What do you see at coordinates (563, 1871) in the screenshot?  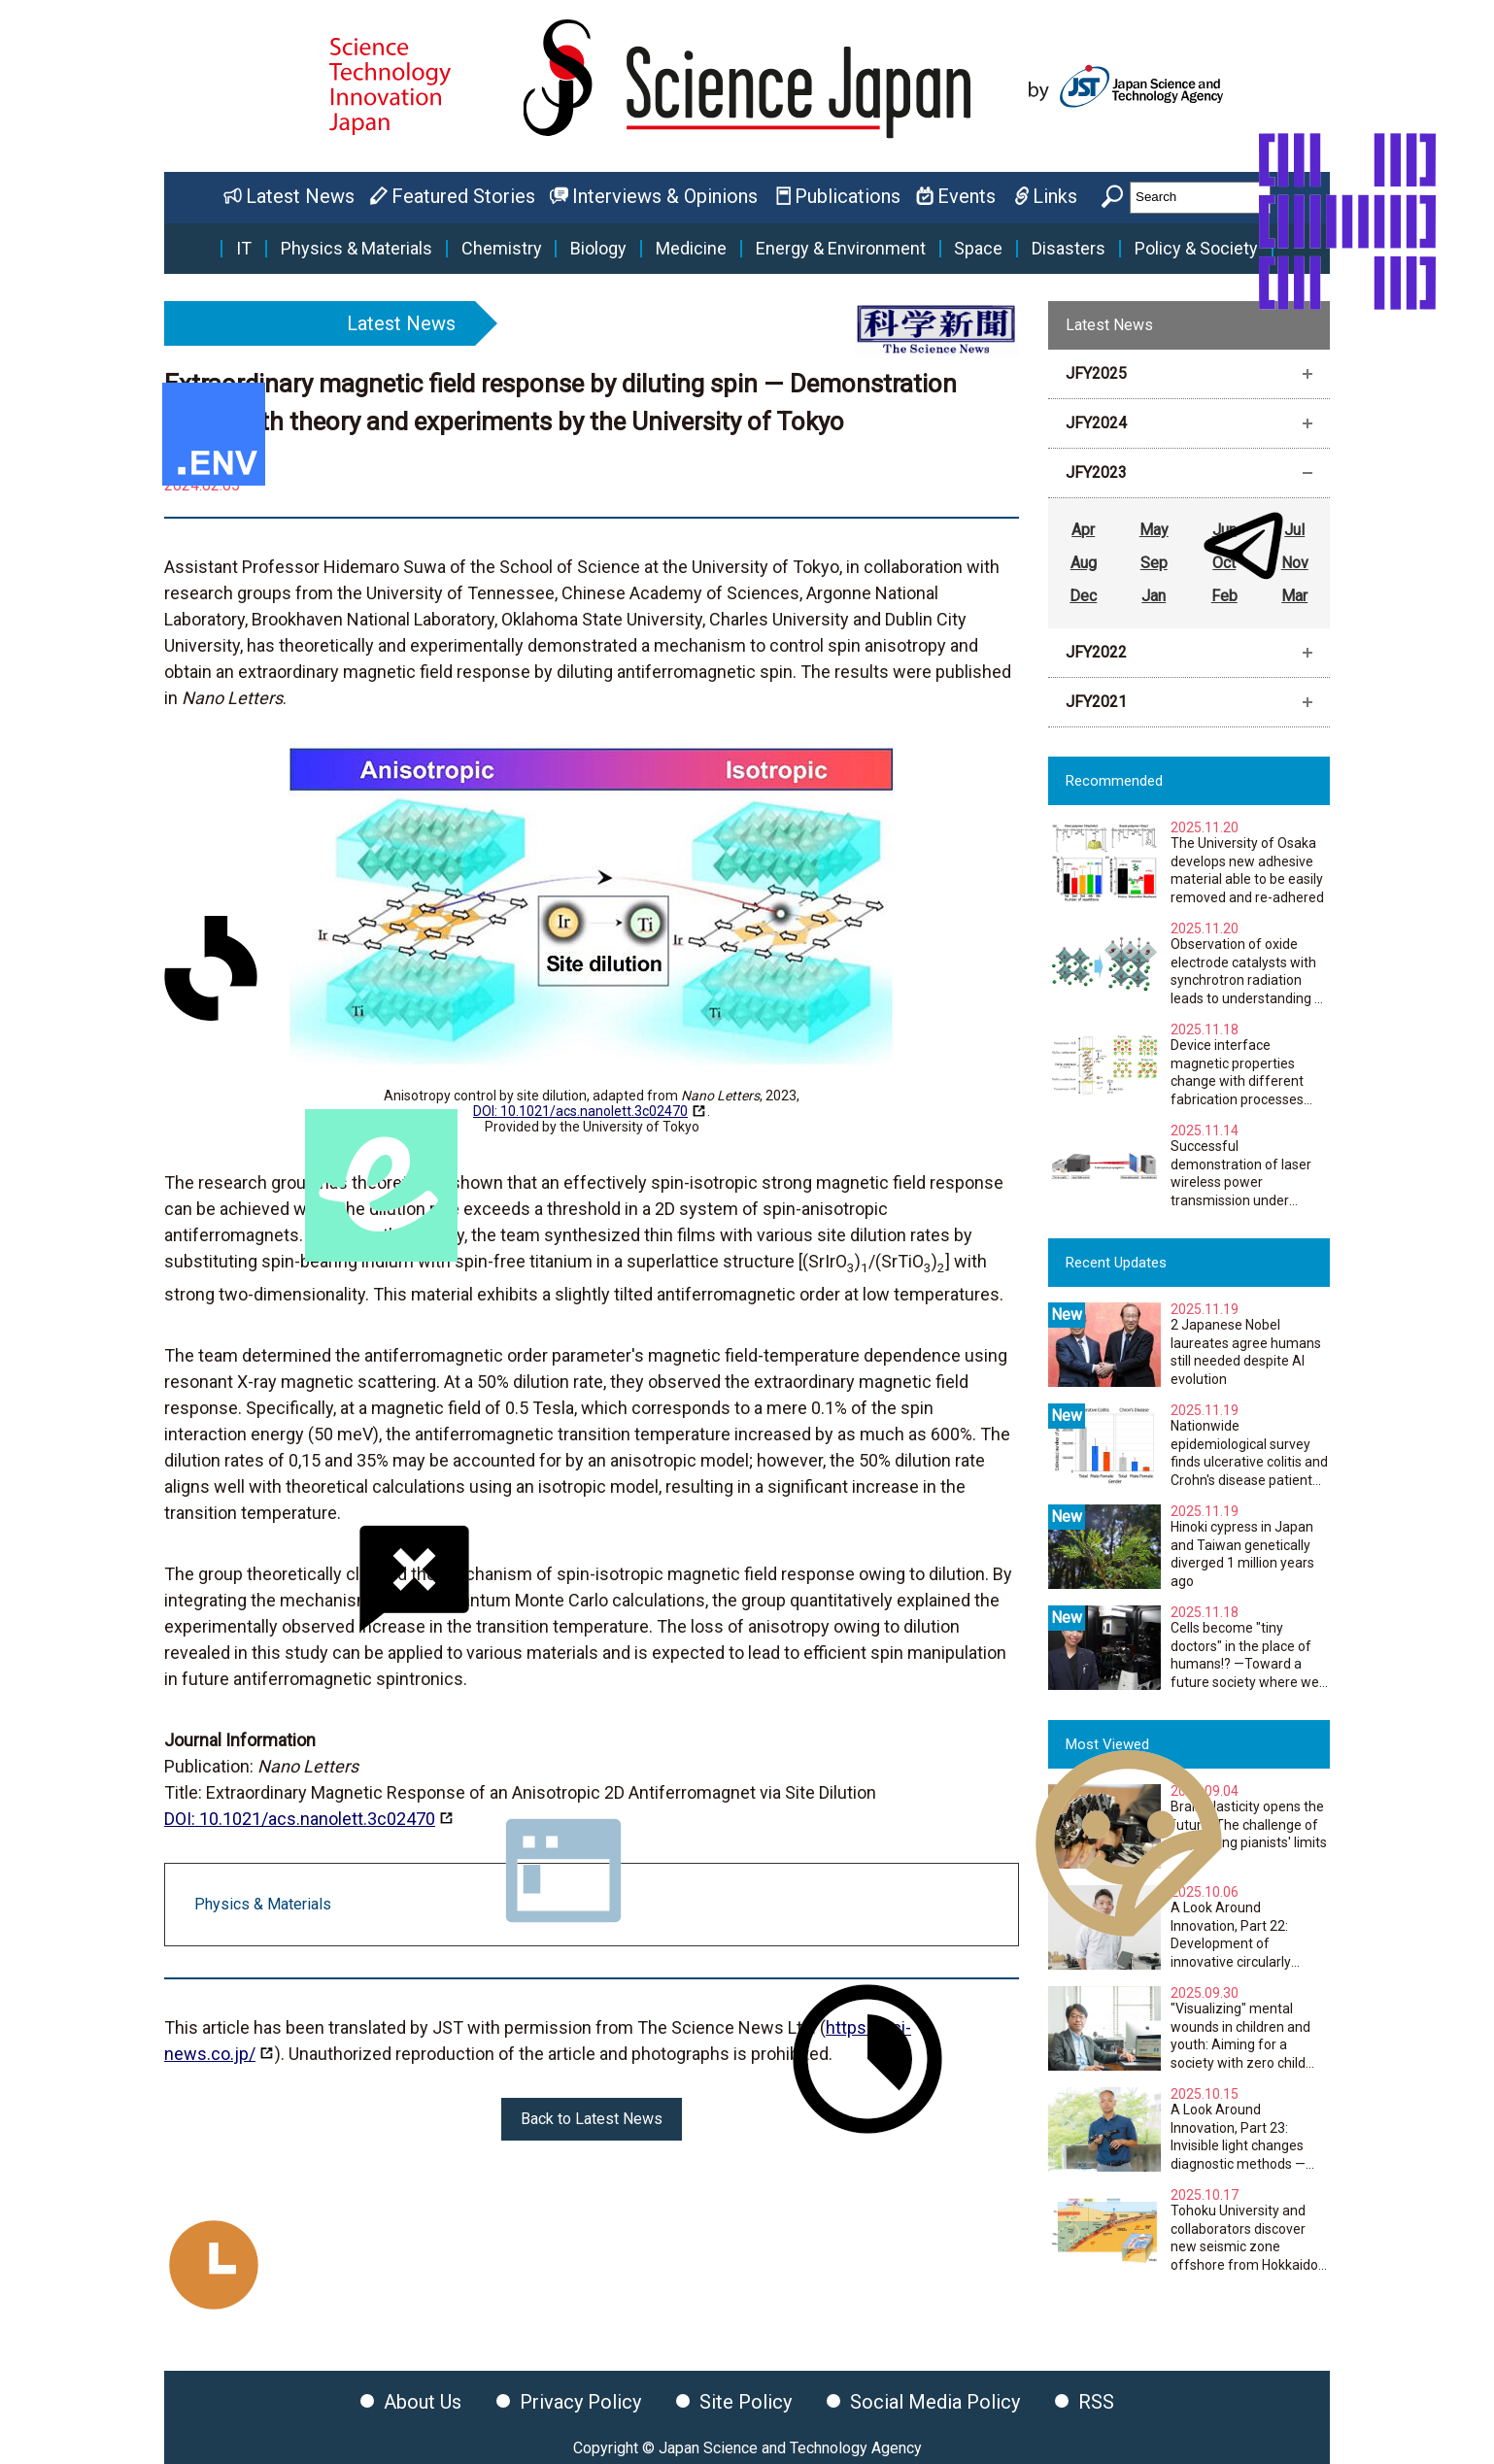 I see `open terminal or command line interface` at bounding box center [563, 1871].